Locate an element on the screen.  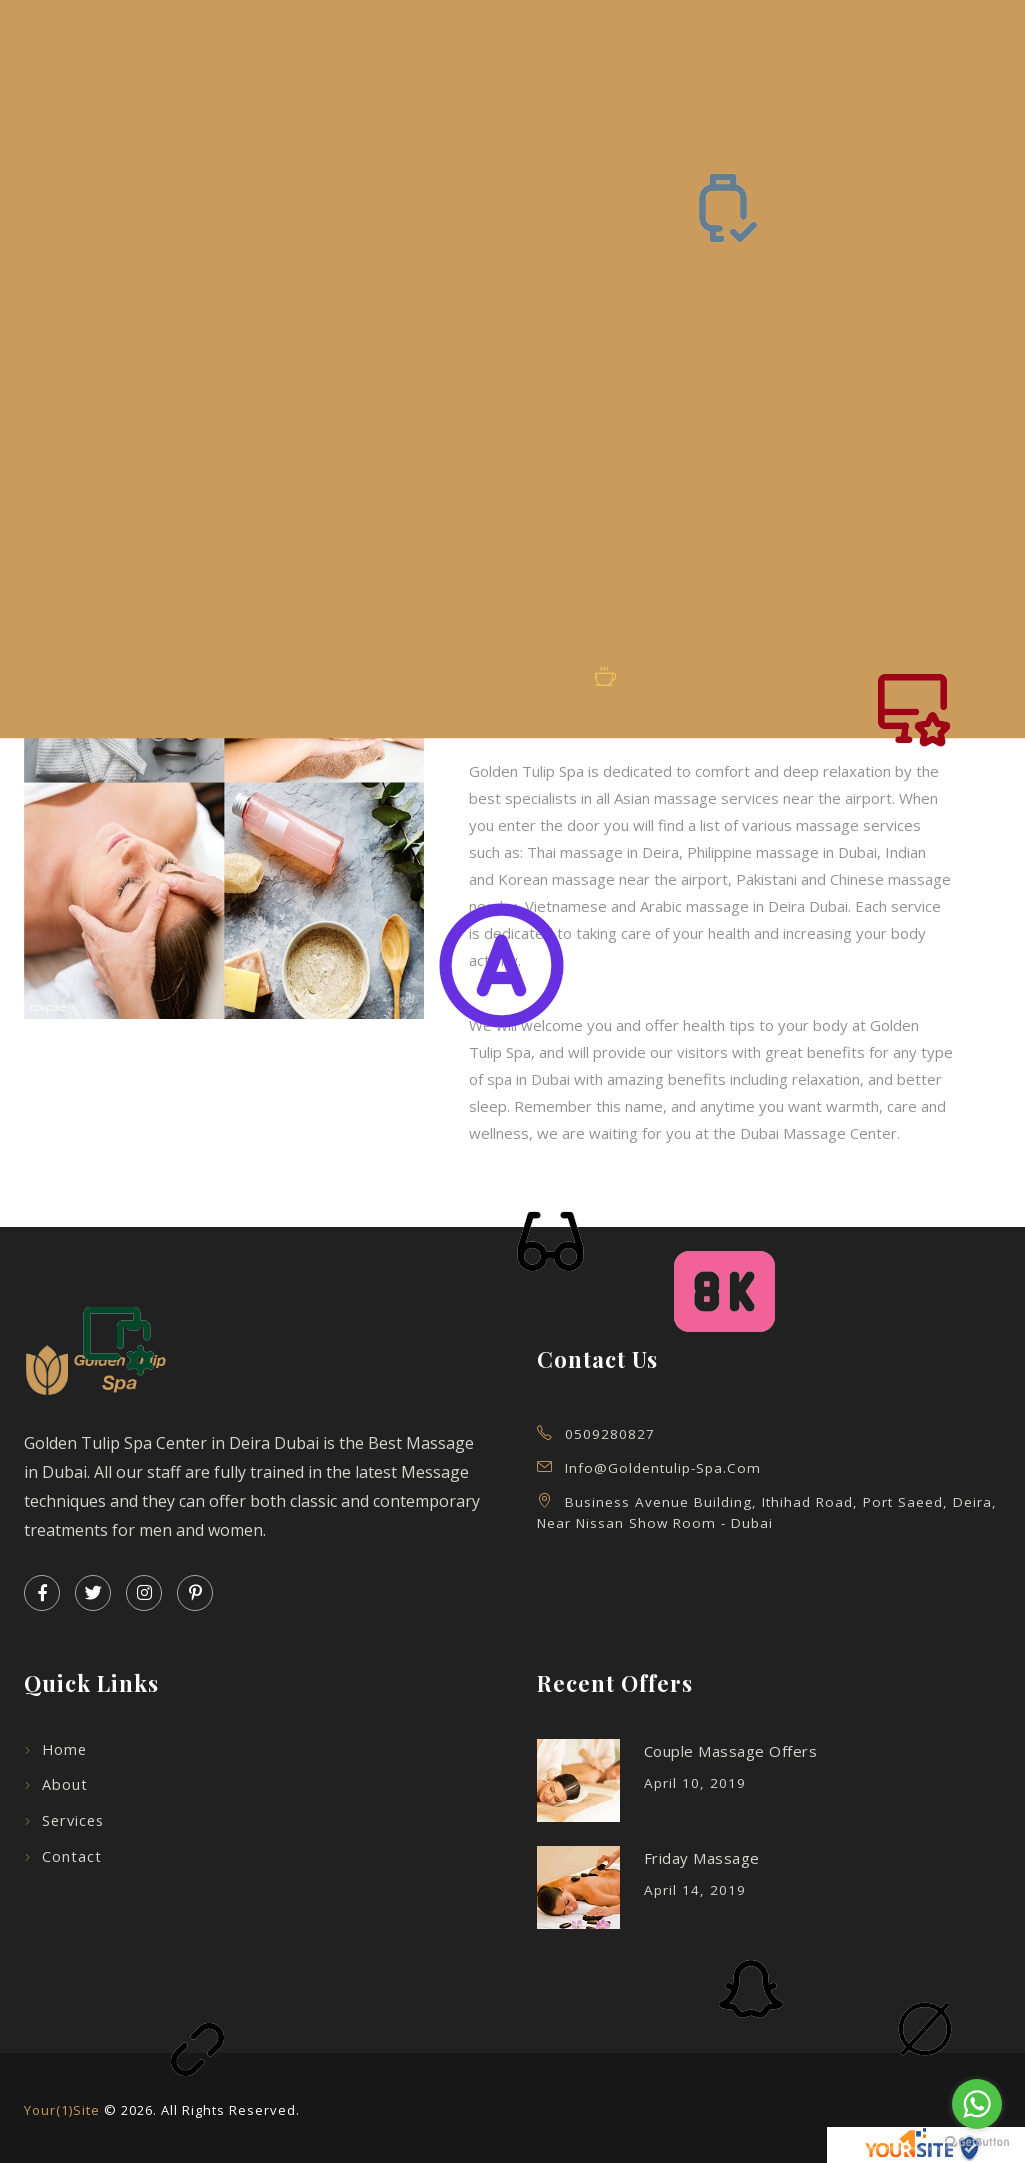
view or access reading mode is located at coordinates (550, 1241).